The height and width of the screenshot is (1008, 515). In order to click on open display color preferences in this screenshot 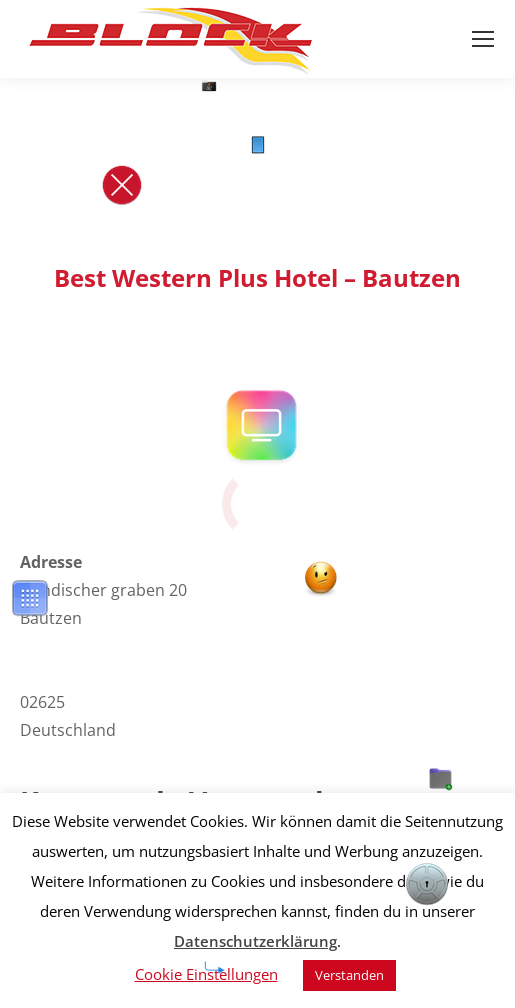, I will do `click(261, 426)`.